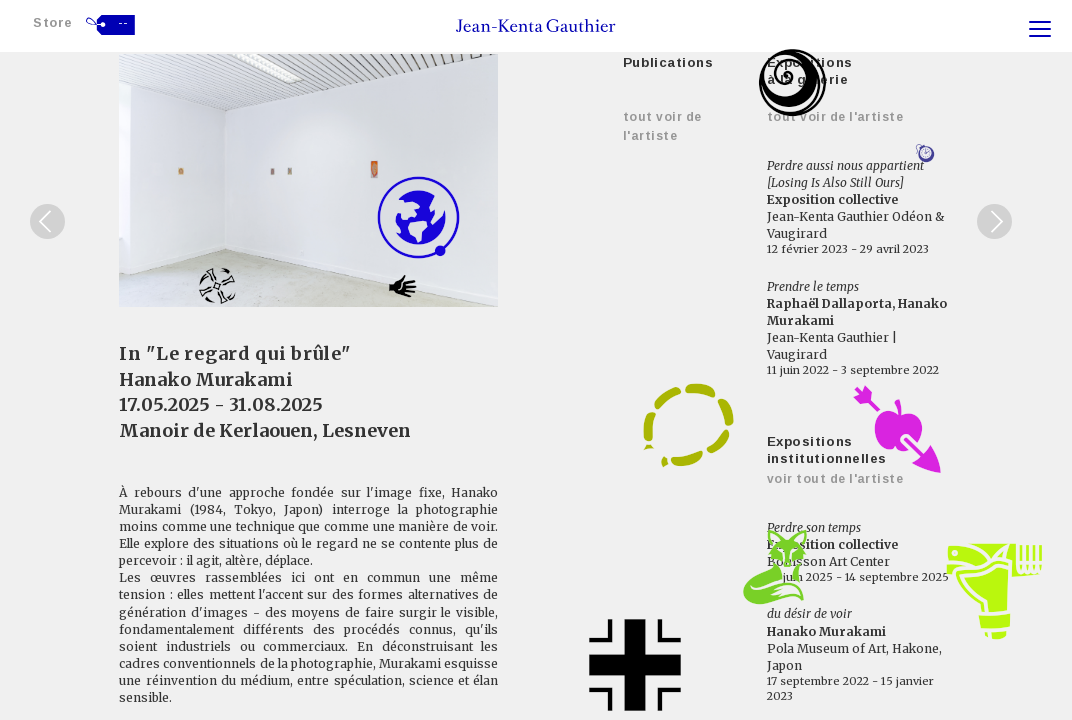 This screenshot has height=720, width=1072. I want to click on view orbital or satellite tracking, so click(418, 217).